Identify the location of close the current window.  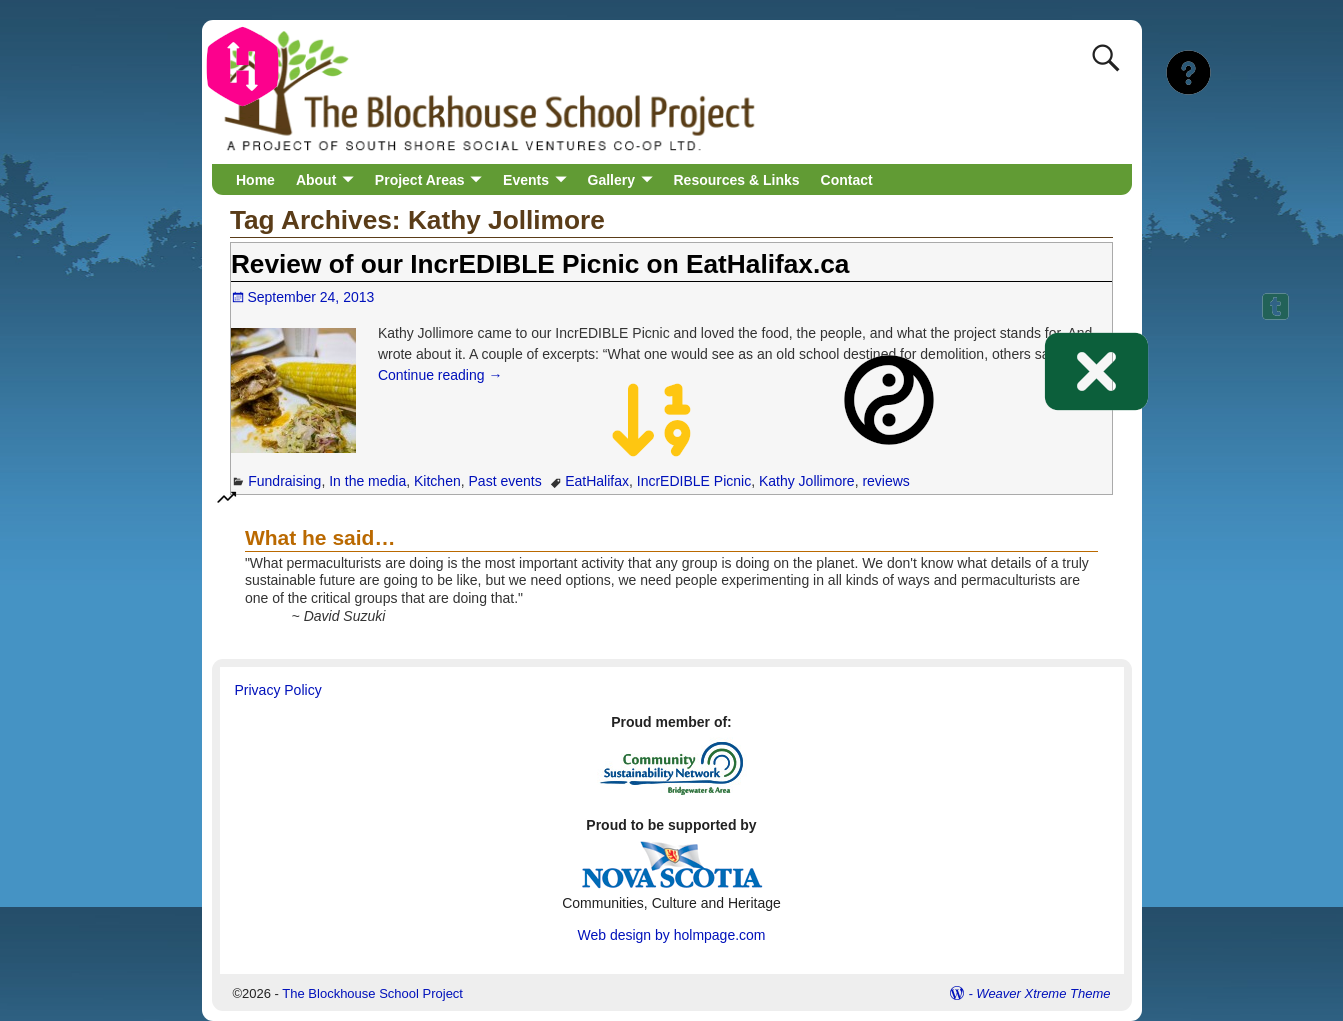
(1096, 371).